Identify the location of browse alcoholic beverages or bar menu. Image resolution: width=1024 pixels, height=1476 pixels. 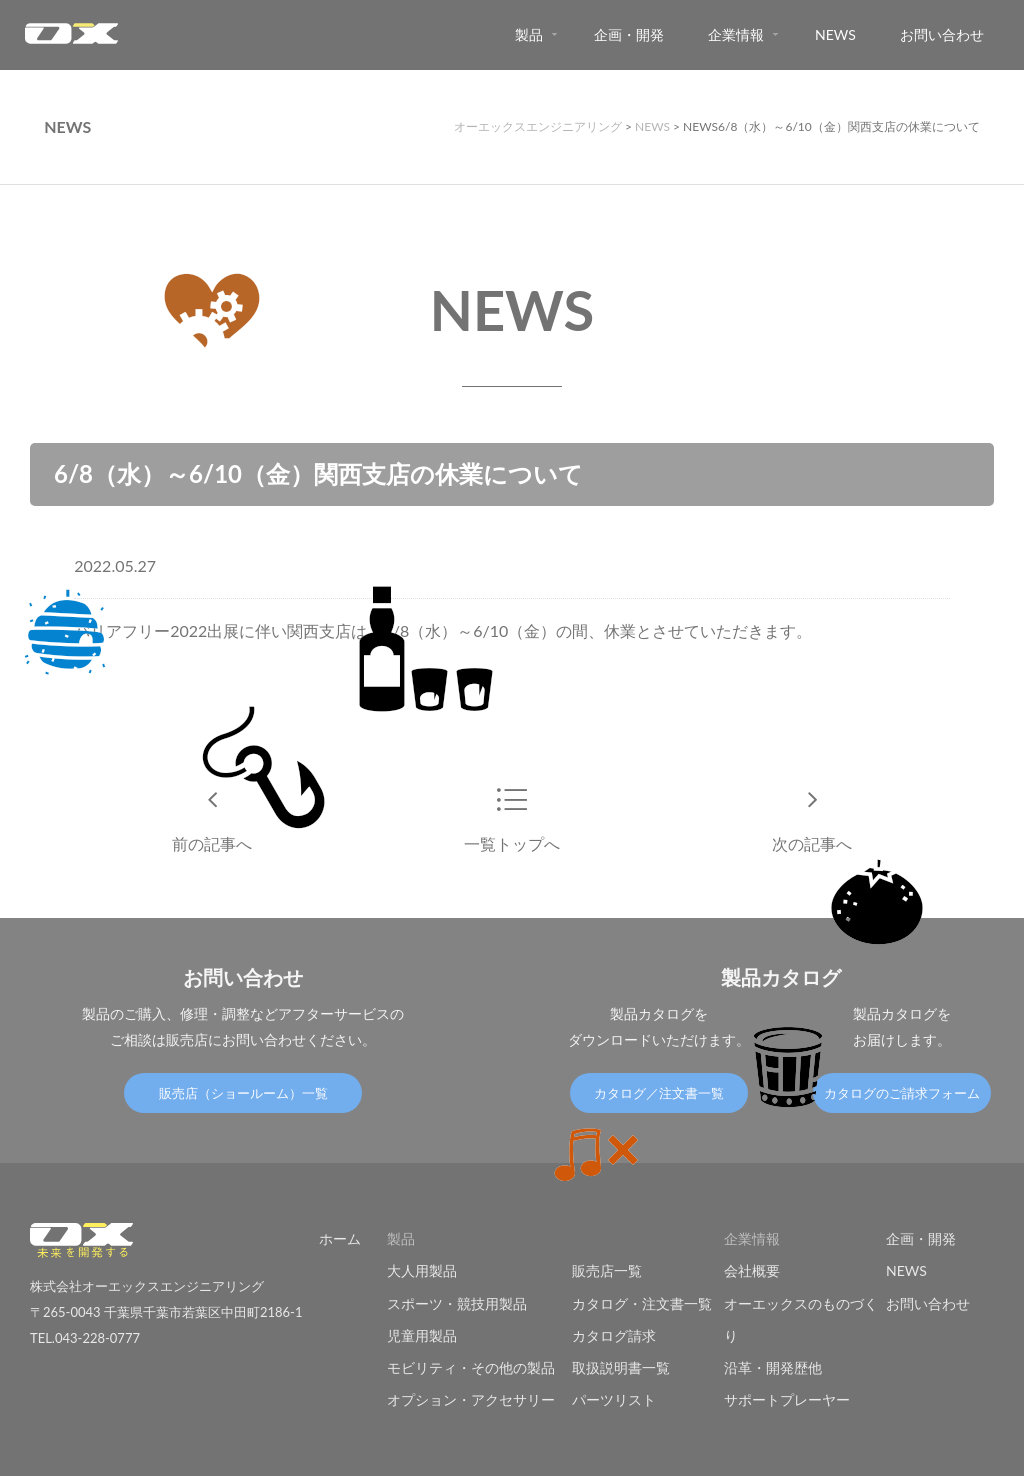
(426, 649).